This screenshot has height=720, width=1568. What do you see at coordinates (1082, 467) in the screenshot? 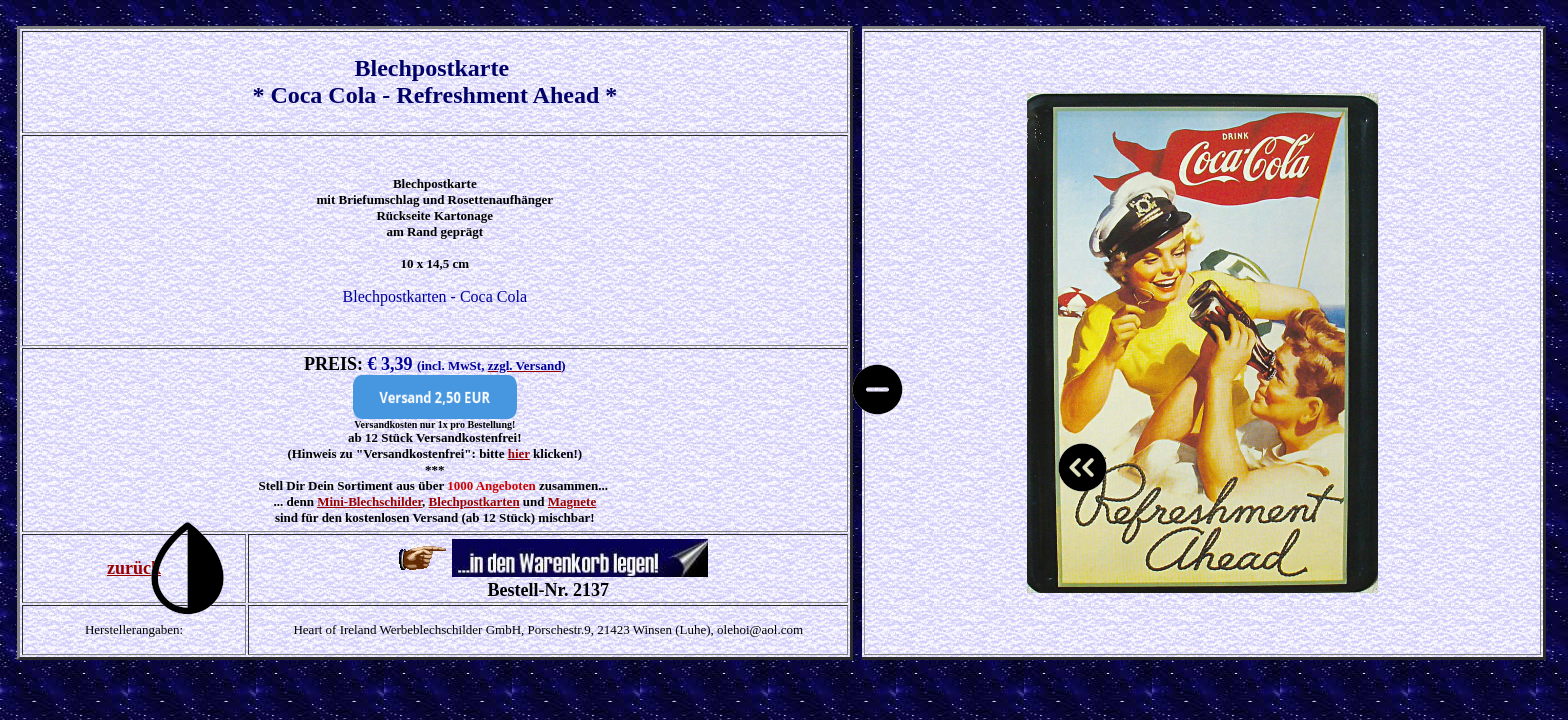
I see `go back to the beginning` at bounding box center [1082, 467].